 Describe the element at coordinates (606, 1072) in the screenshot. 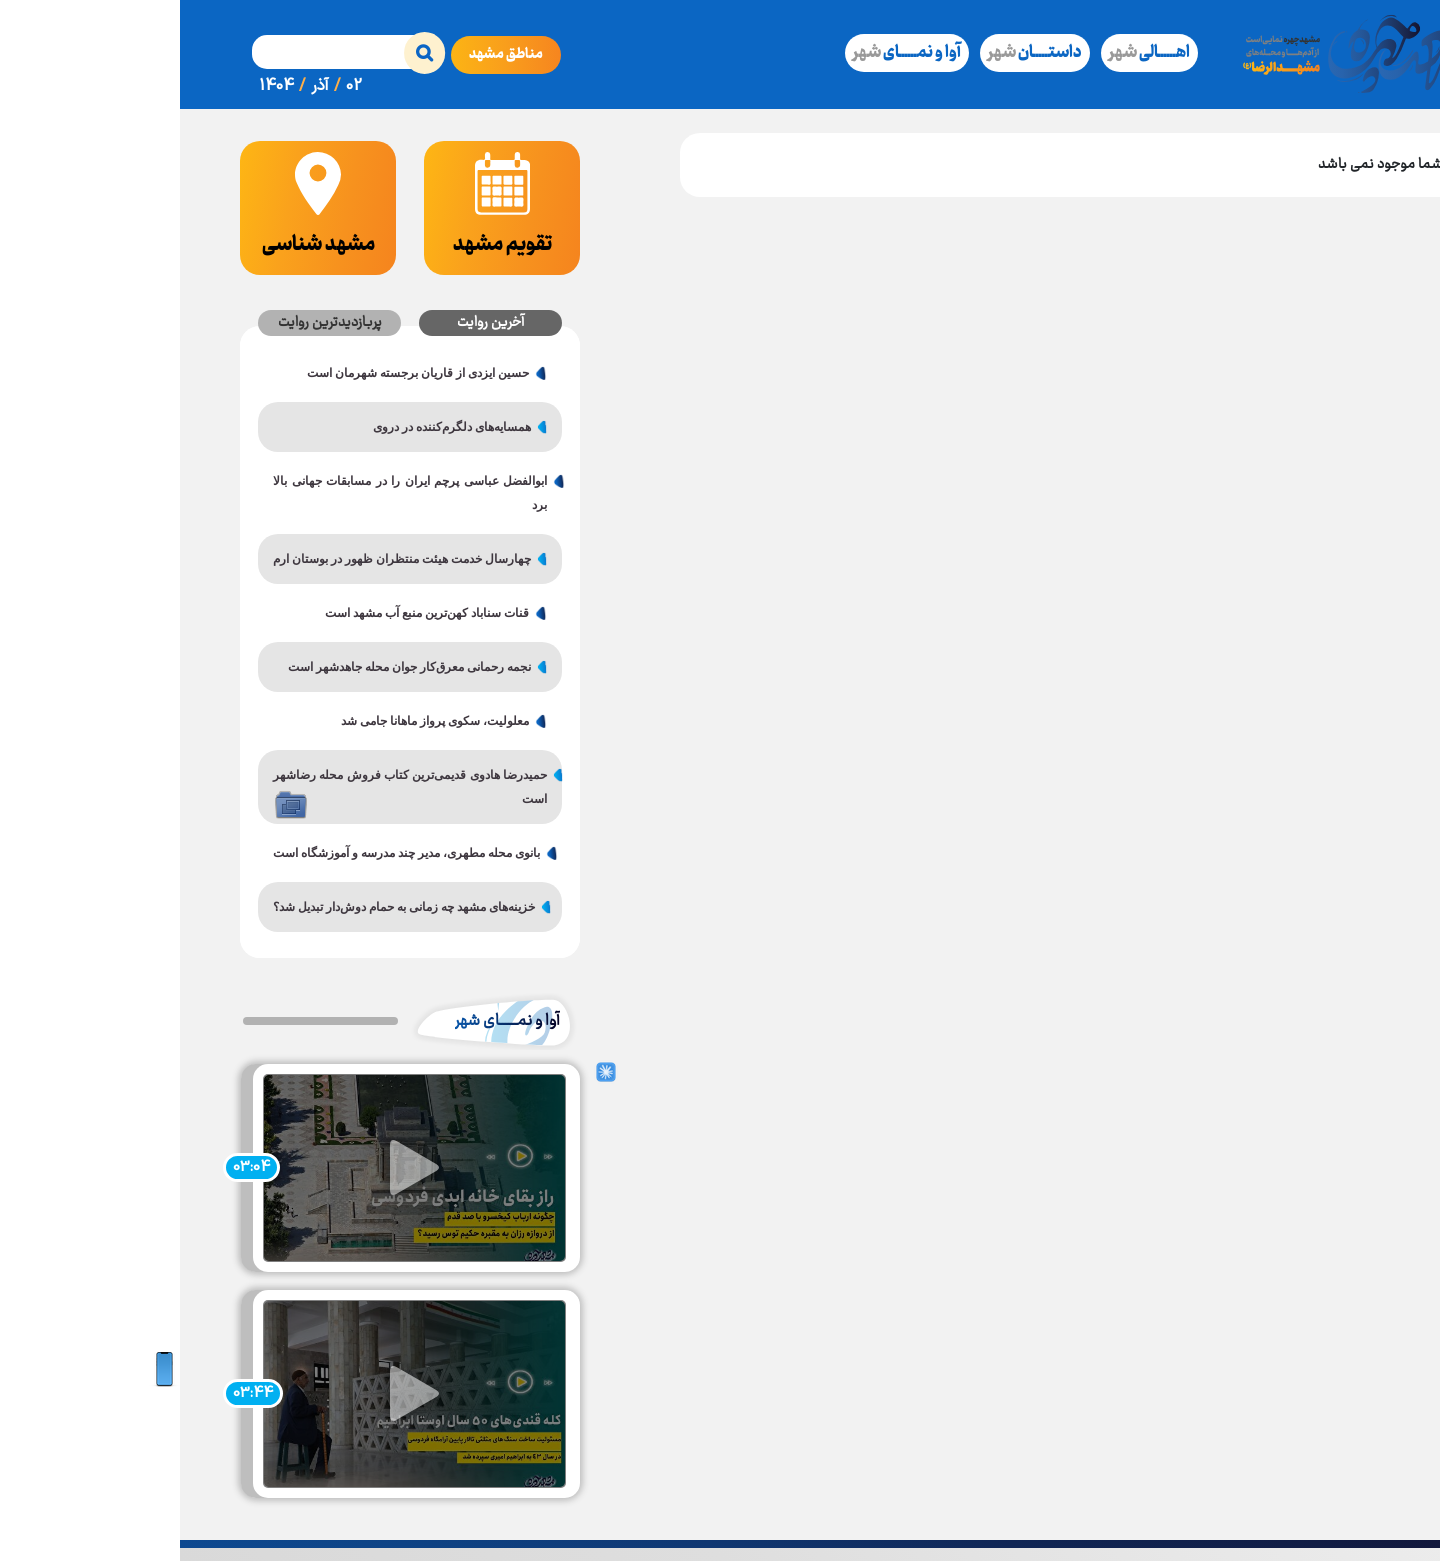

I see `open the Claude Nest application` at that location.